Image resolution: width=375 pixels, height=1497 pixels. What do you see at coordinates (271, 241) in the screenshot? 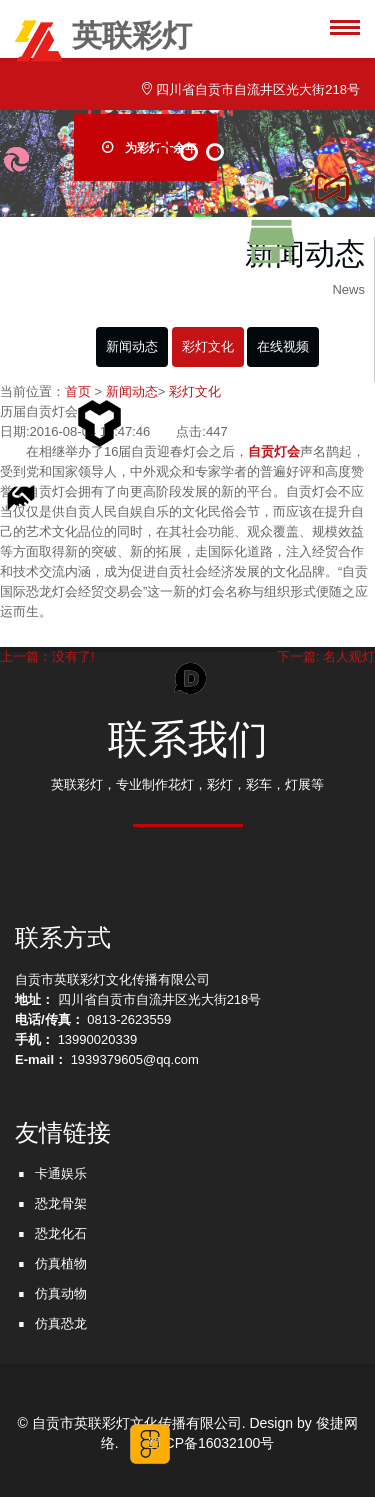
I see `open the home assistant community store` at bounding box center [271, 241].